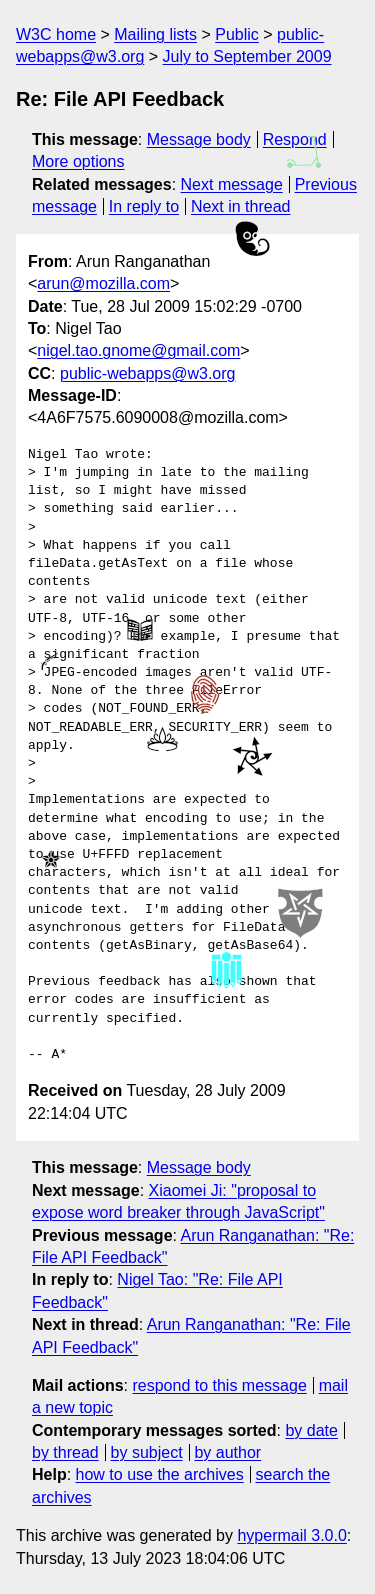 Image resolution: width=375 pixels, height=1594 pixels. Describe the element at coordinates (252, 756) in the screenshot. I see `indicates chaos or randomness effect` at that location.